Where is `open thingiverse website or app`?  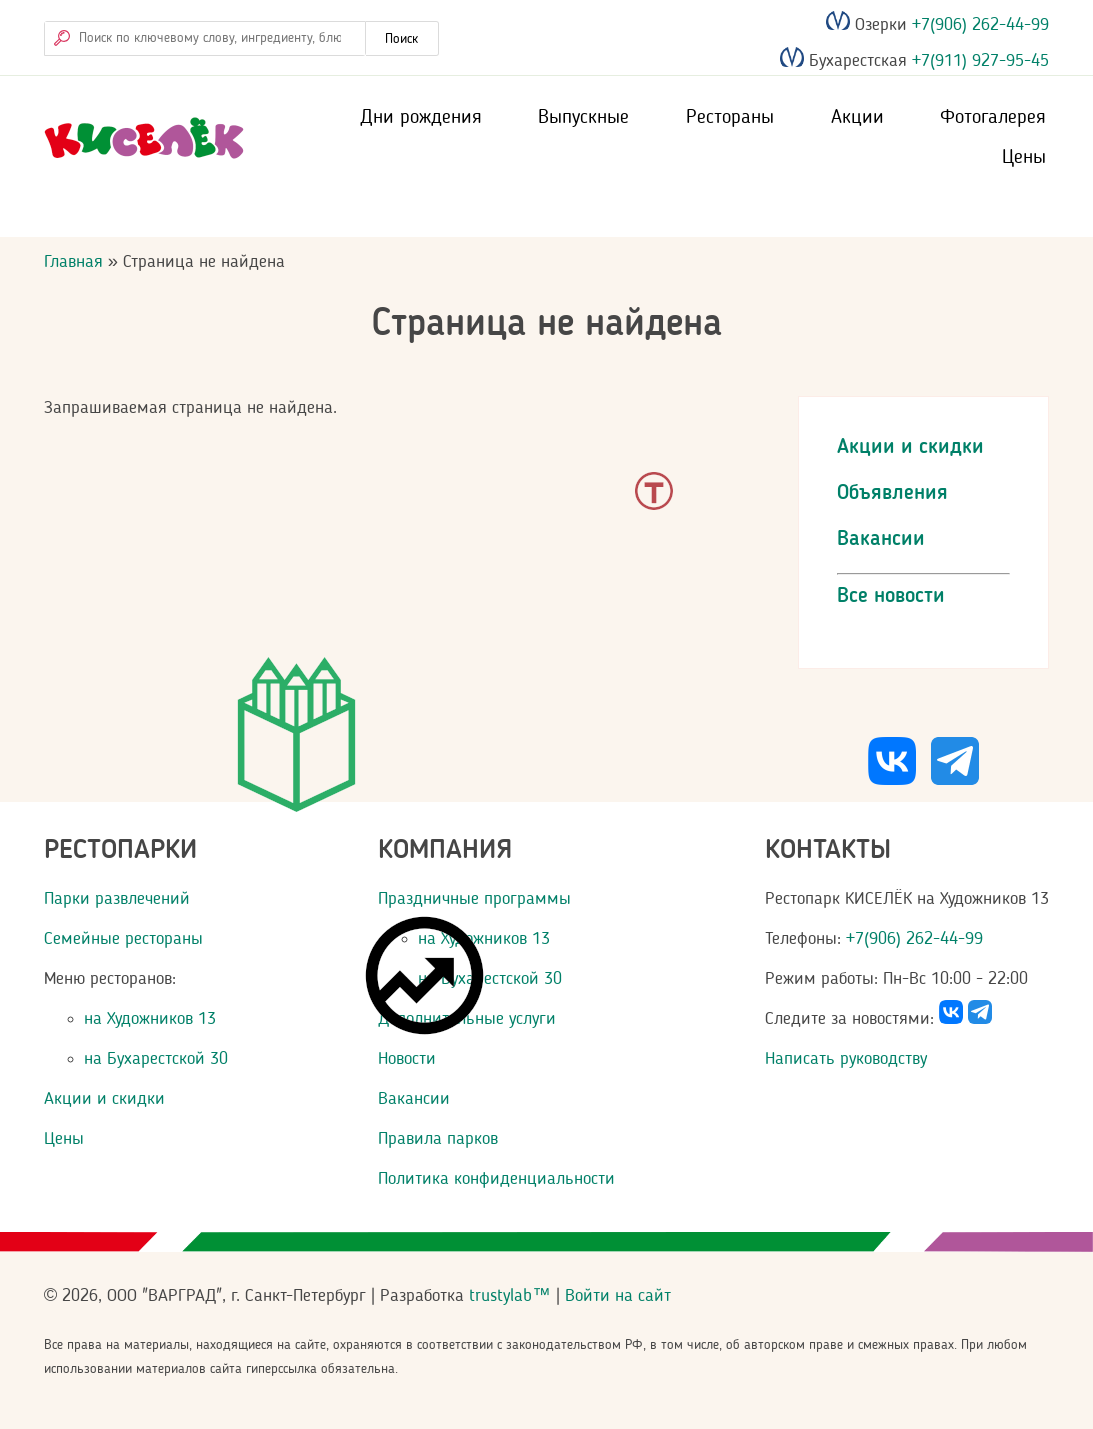
open thingiverse website or app is located at coordinates (654, 491).